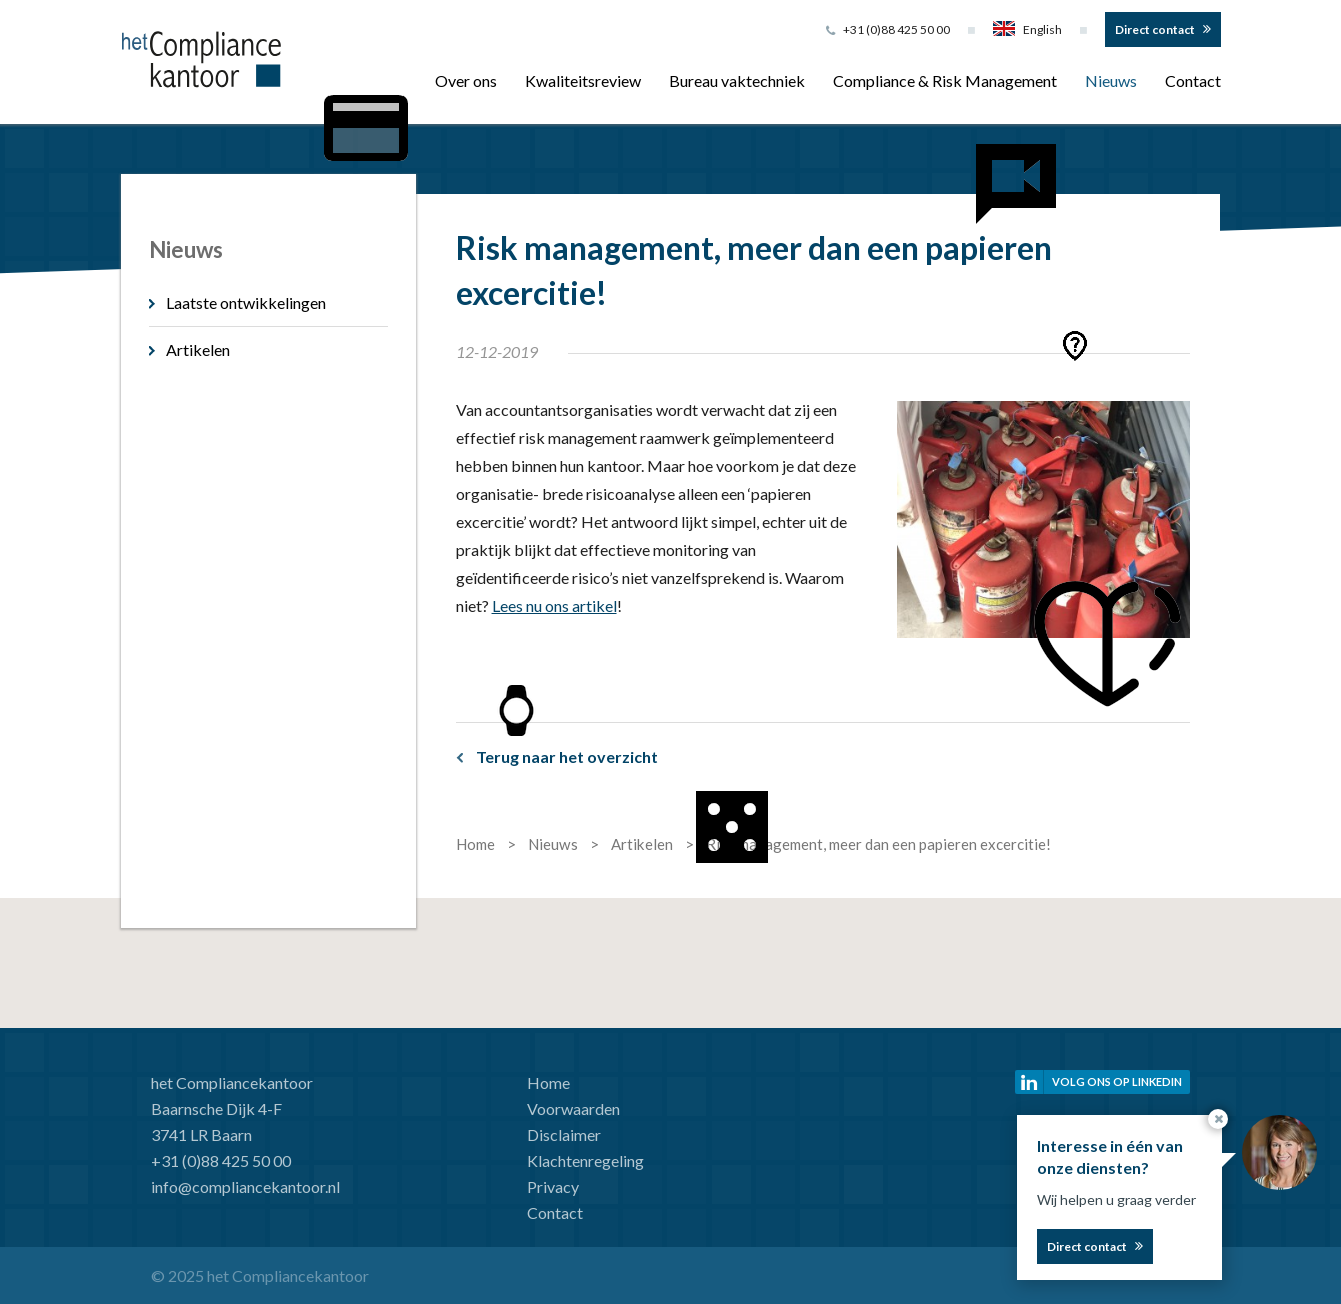  Describe the element at coordinates (516, 710) in the screenshot. I see `access smartwatch settings or pairing` at that location.